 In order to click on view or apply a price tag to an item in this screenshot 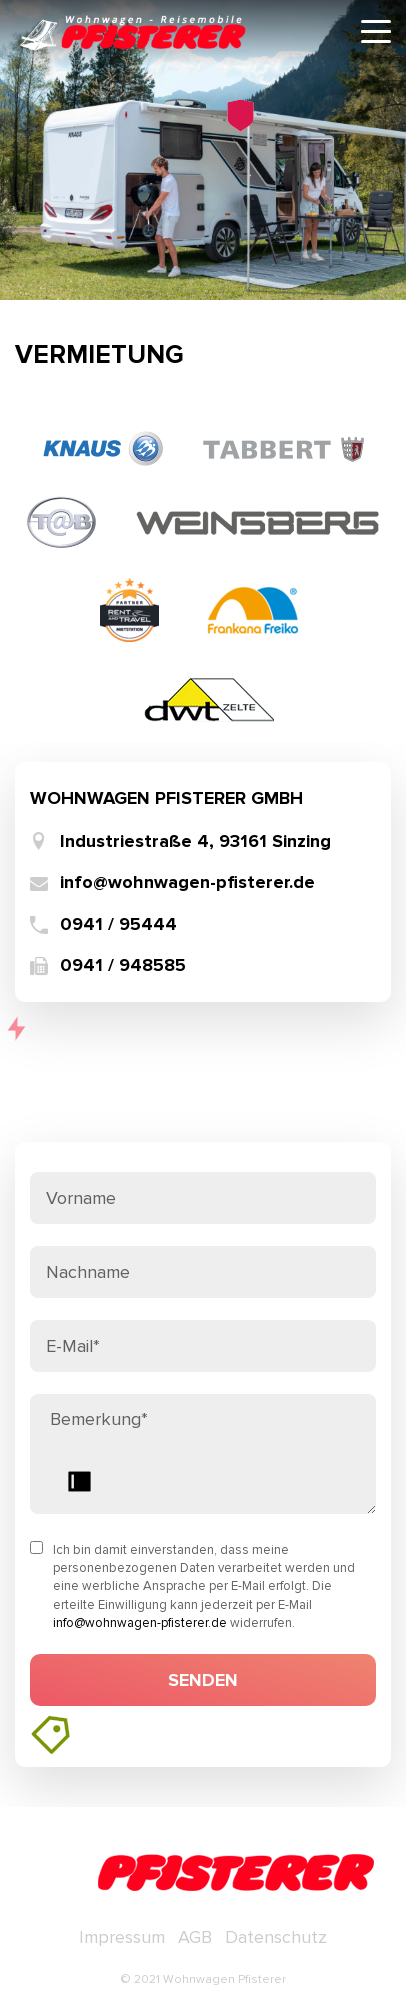, I will do `click(51, 1734)`.